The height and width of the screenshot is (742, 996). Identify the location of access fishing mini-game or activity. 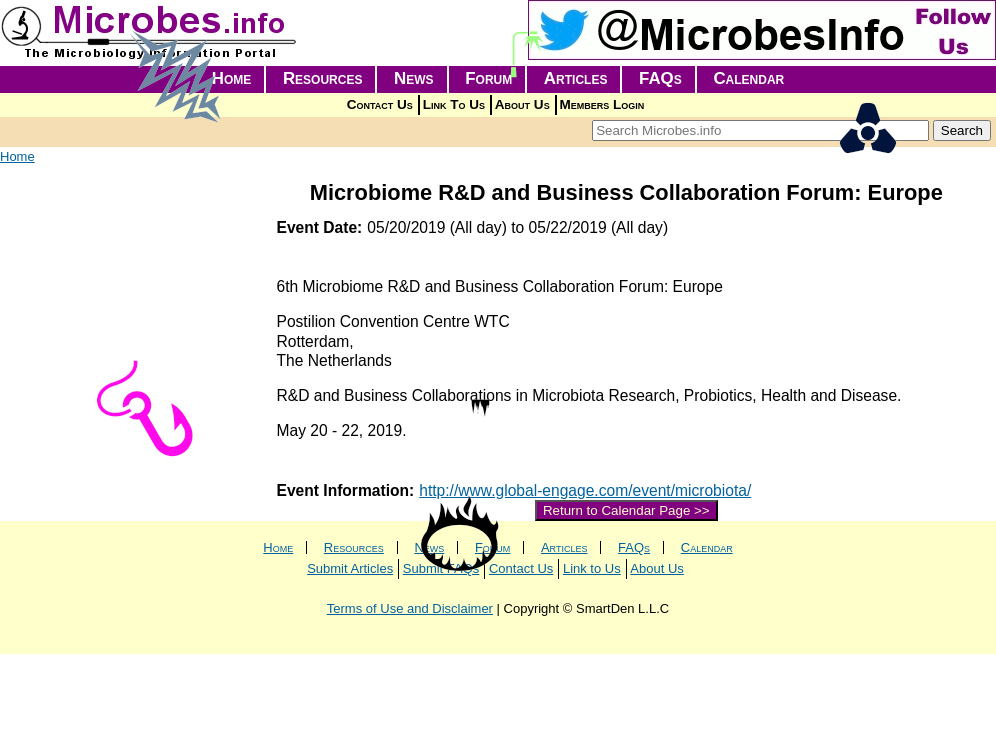
(145, 408).